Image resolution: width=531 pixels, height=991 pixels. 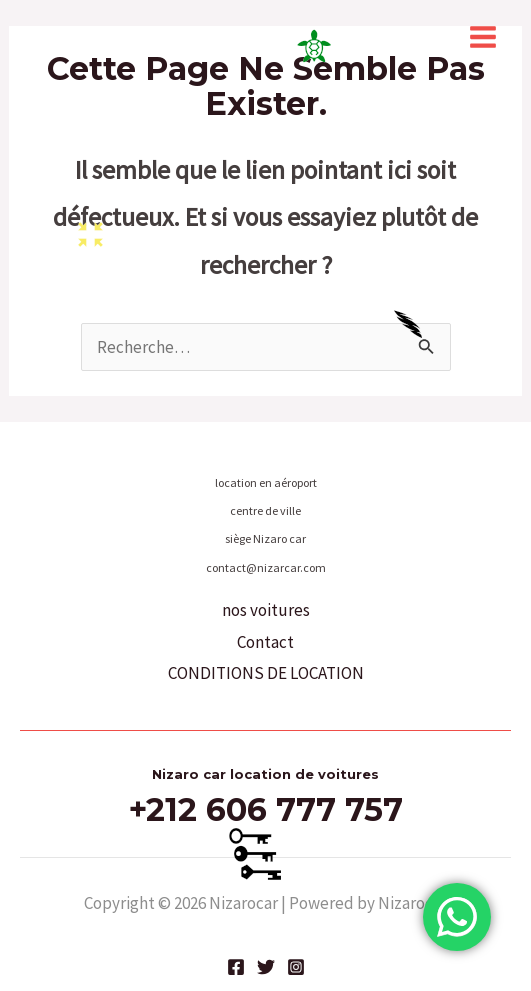 I want to click on exit fullscreen mode, so click(x=90, y=234).